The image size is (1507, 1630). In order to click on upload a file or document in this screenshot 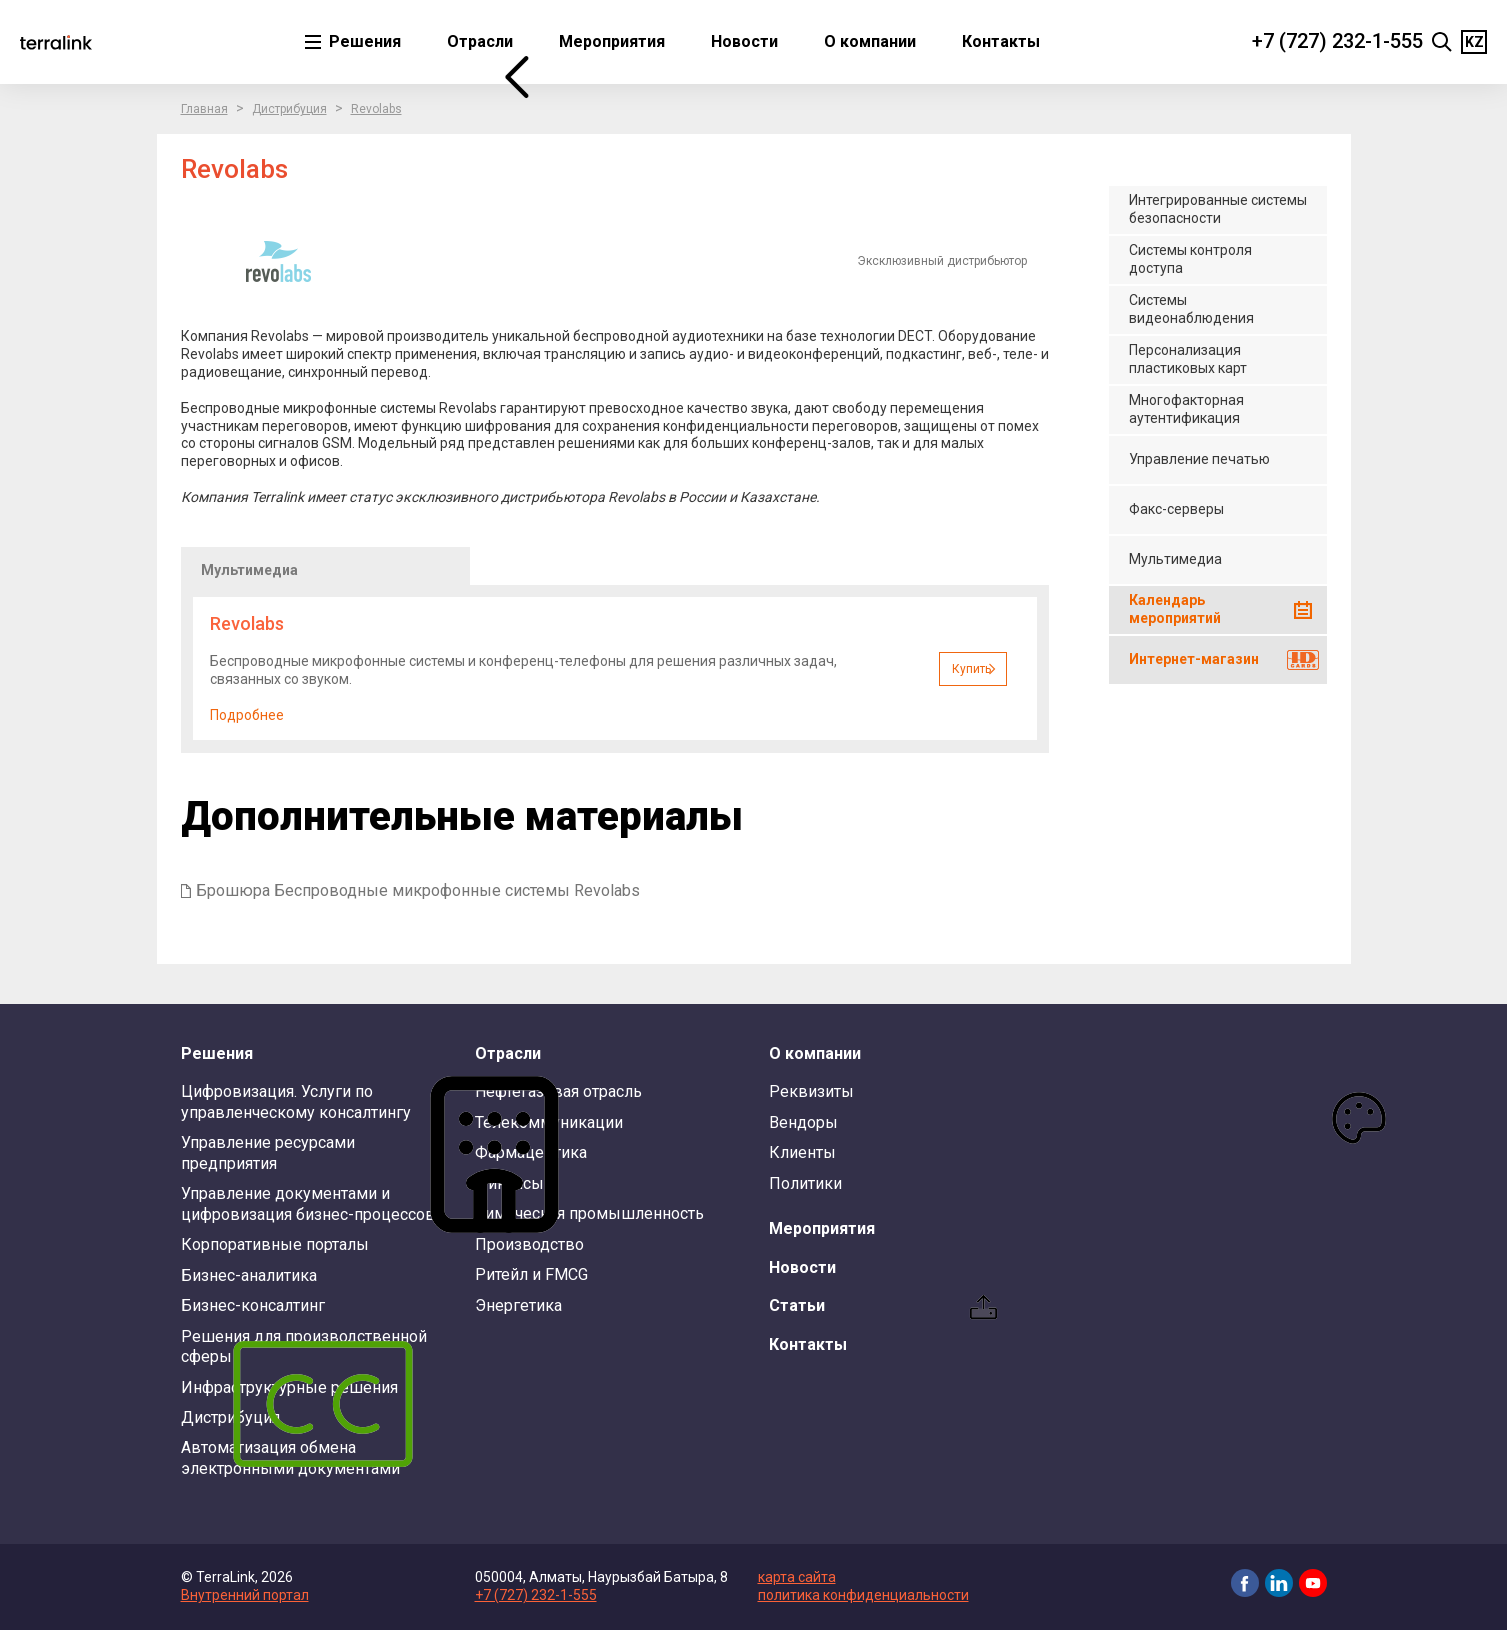, I will do `click(983, 1308)`.